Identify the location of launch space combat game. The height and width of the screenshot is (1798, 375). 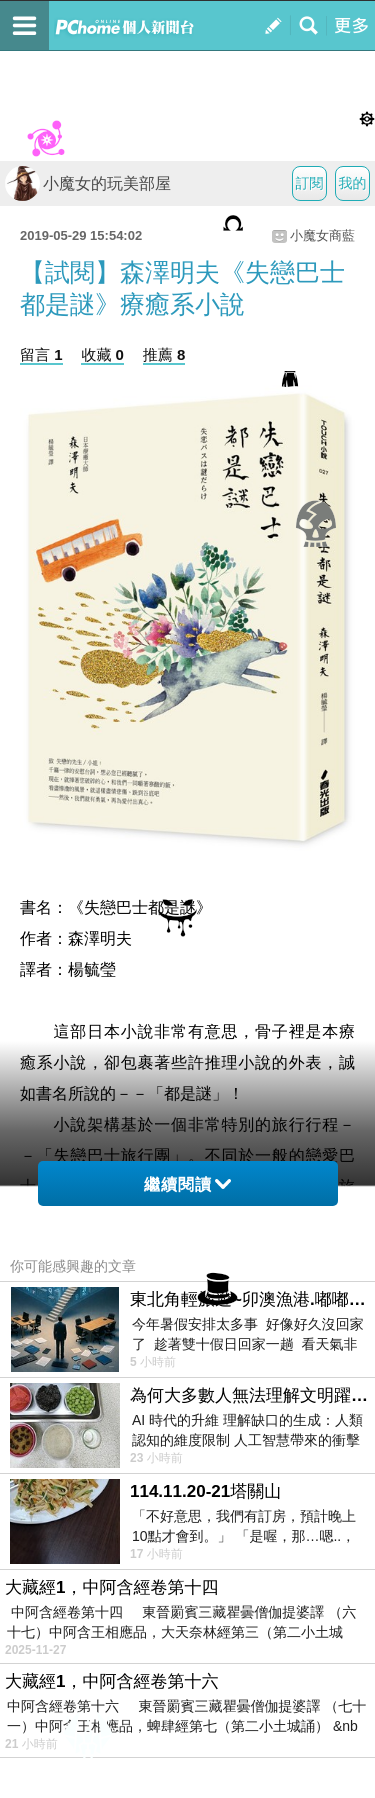
(88, 1735).